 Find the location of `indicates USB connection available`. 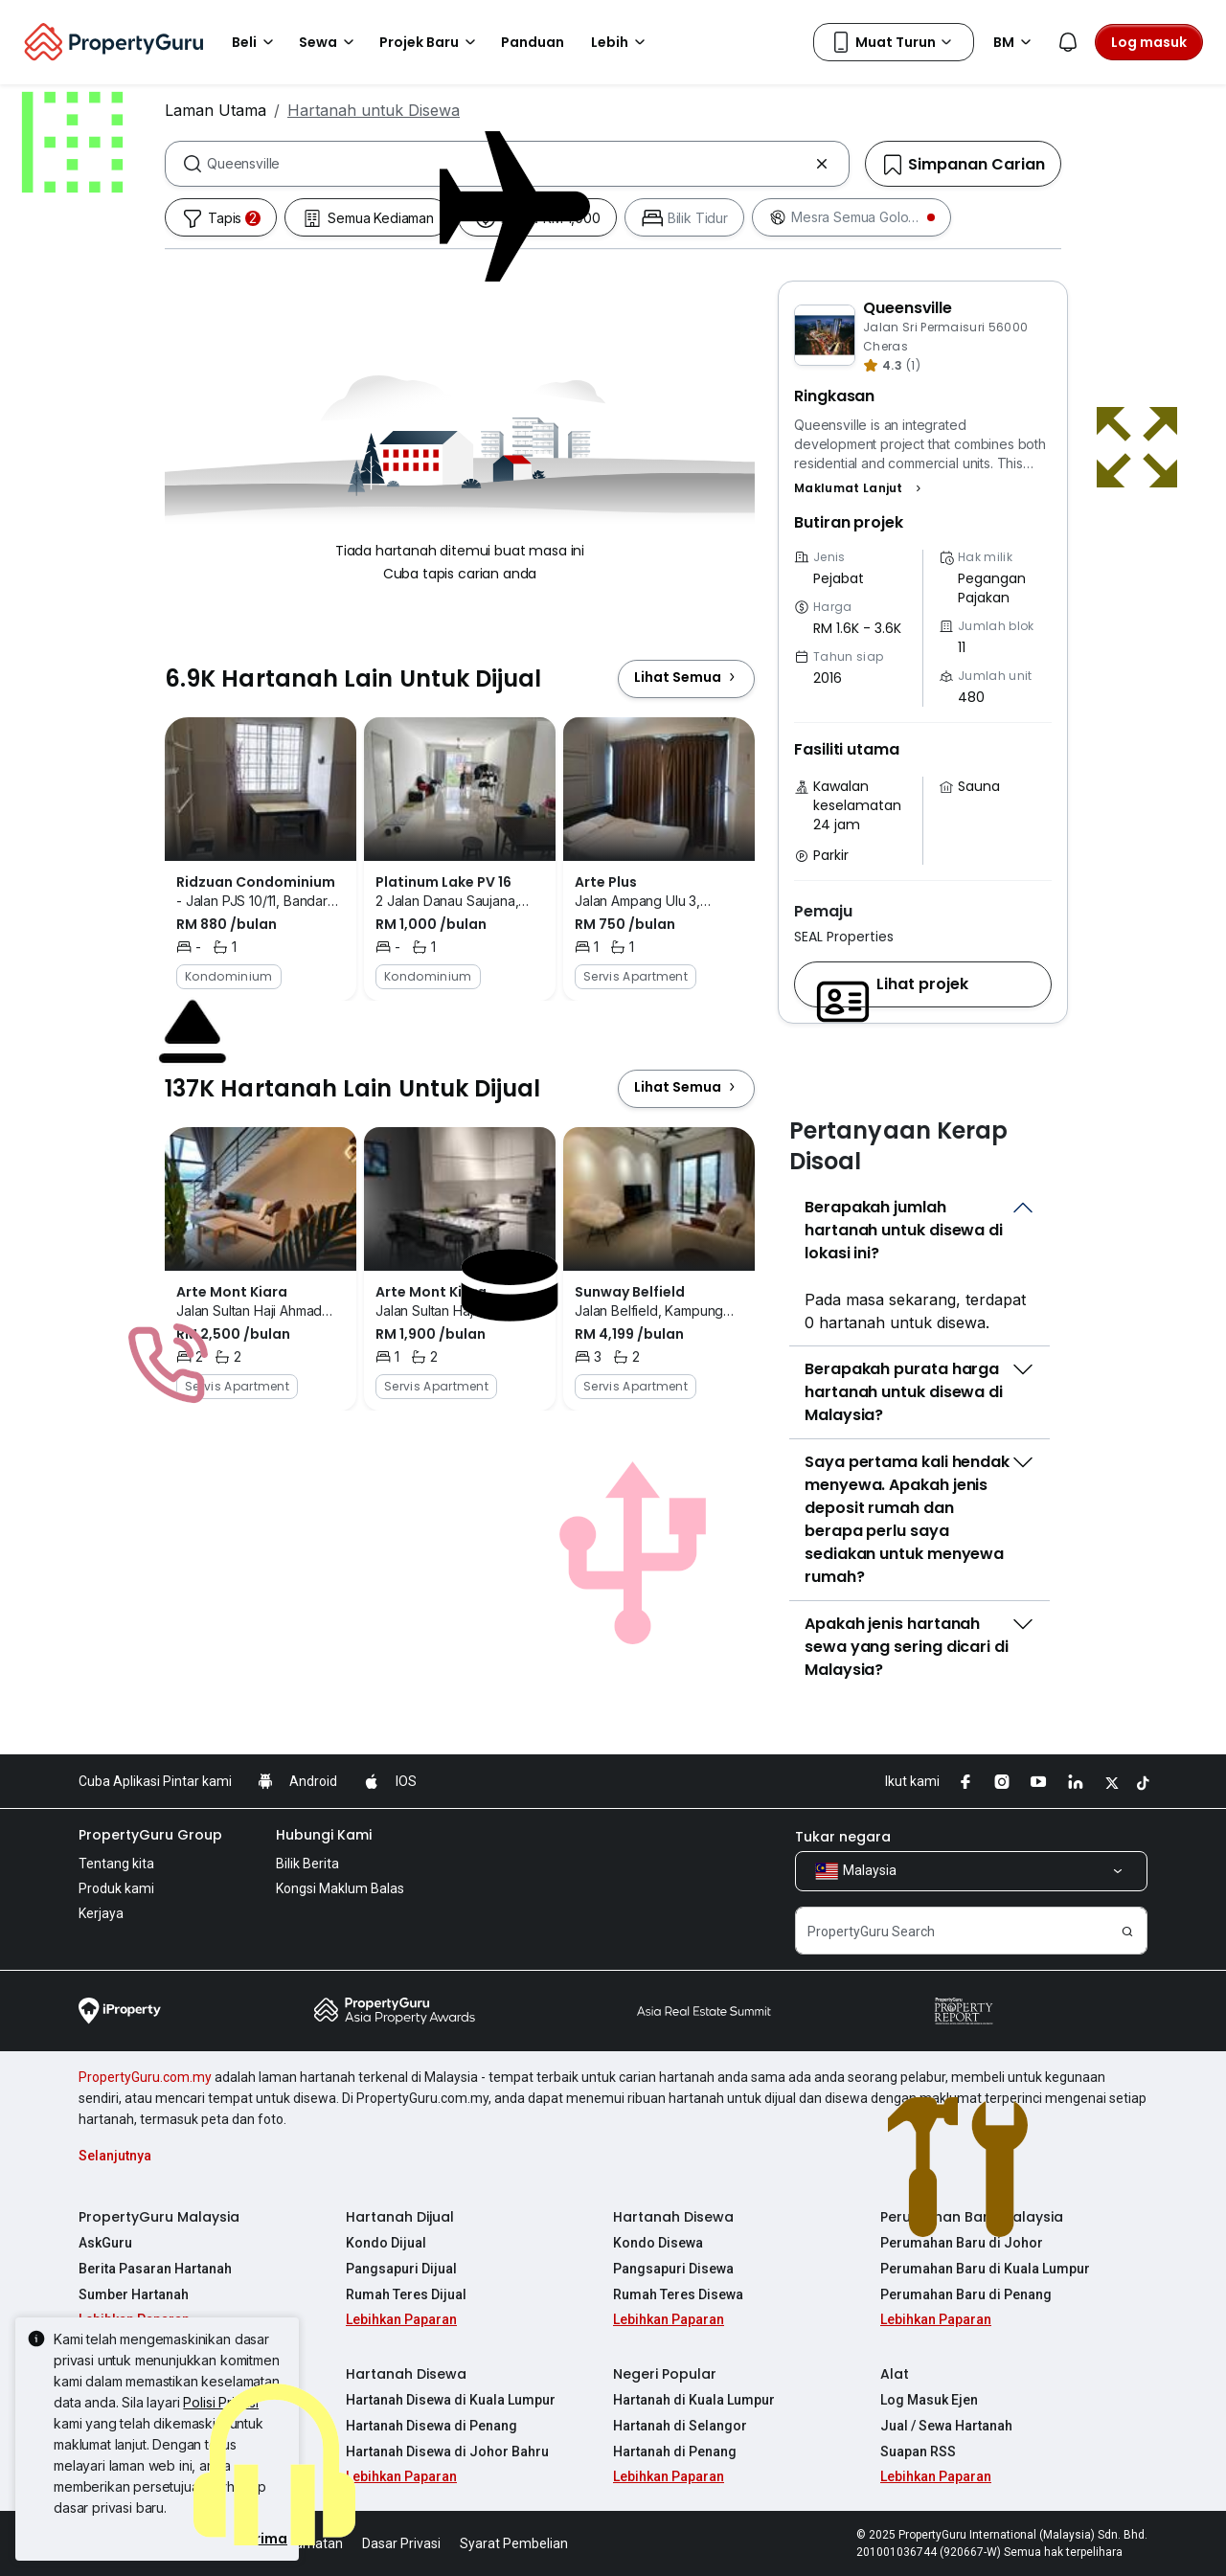

indicates USB connection available is located at coordinates (632, 1552).